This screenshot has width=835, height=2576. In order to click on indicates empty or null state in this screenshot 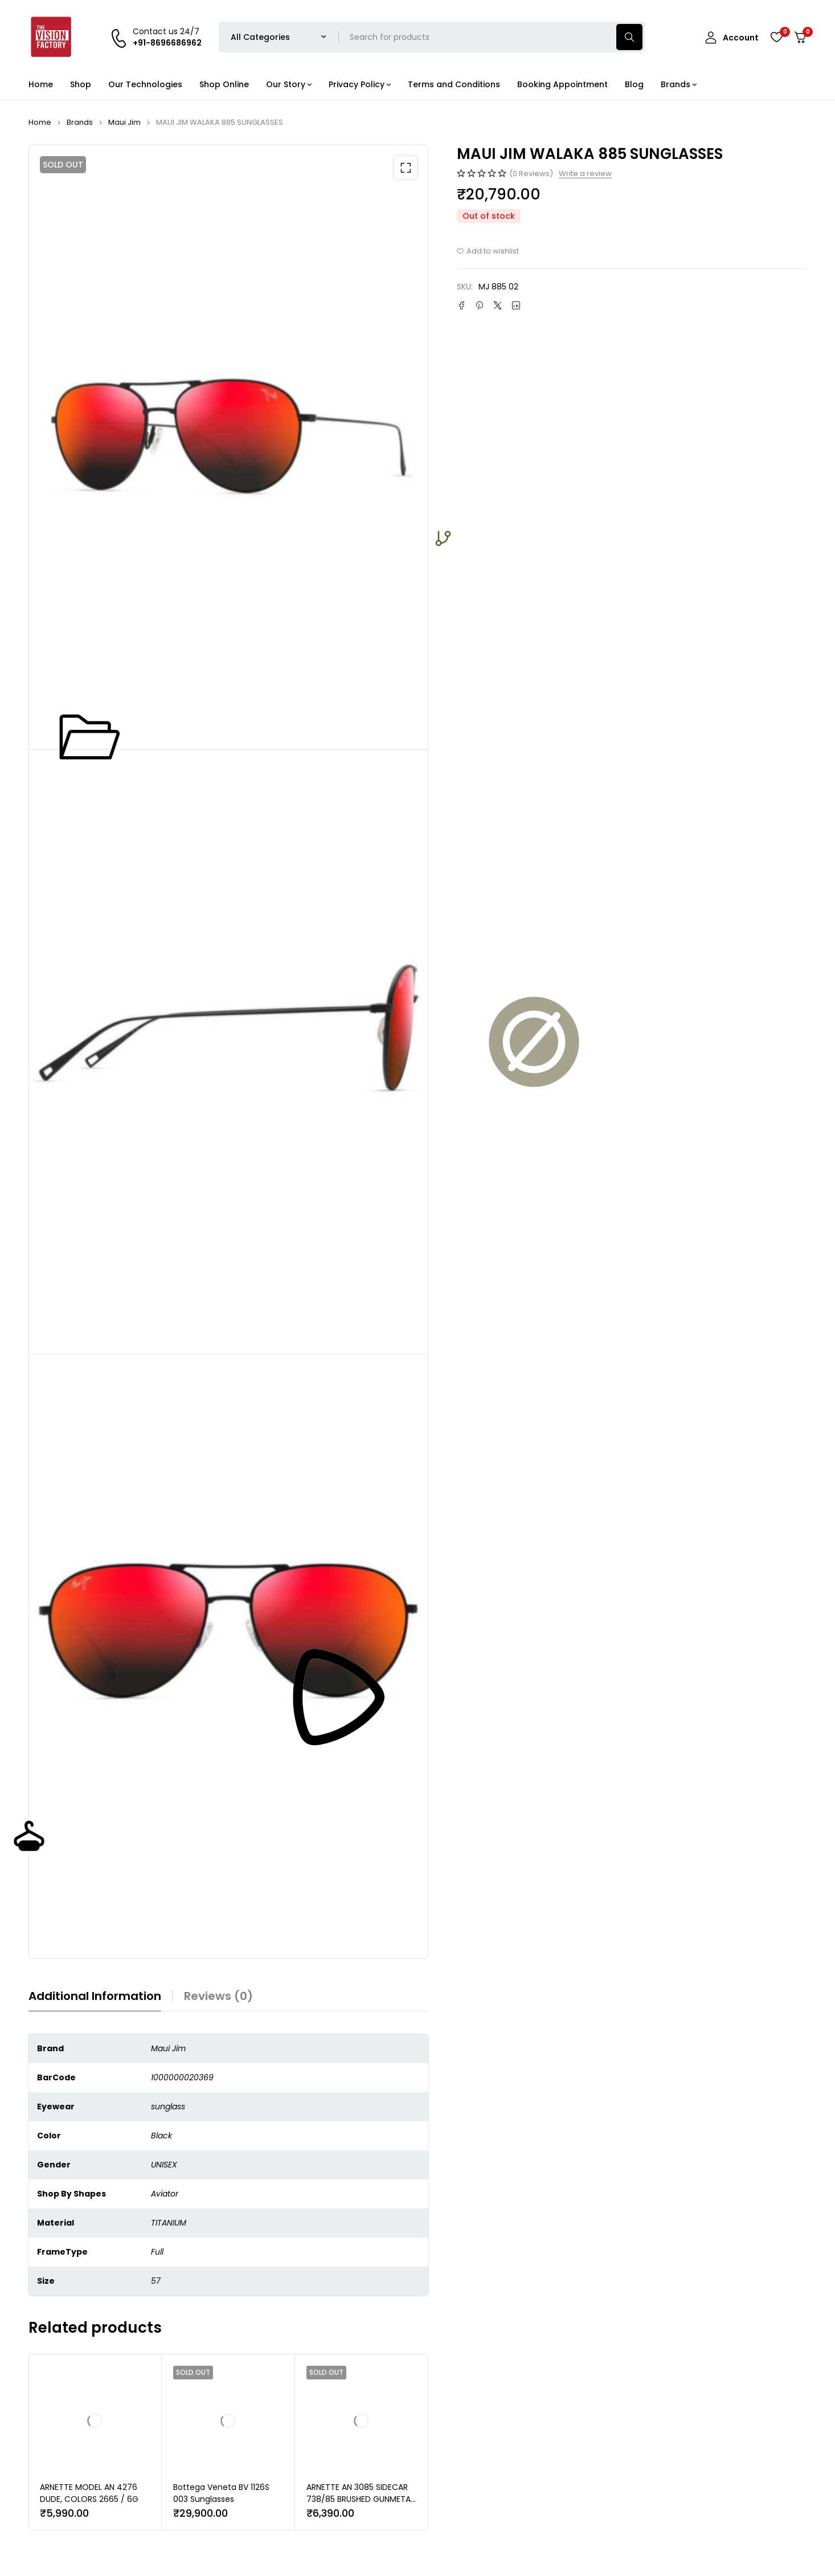, I will do `click(534, 1042)`.